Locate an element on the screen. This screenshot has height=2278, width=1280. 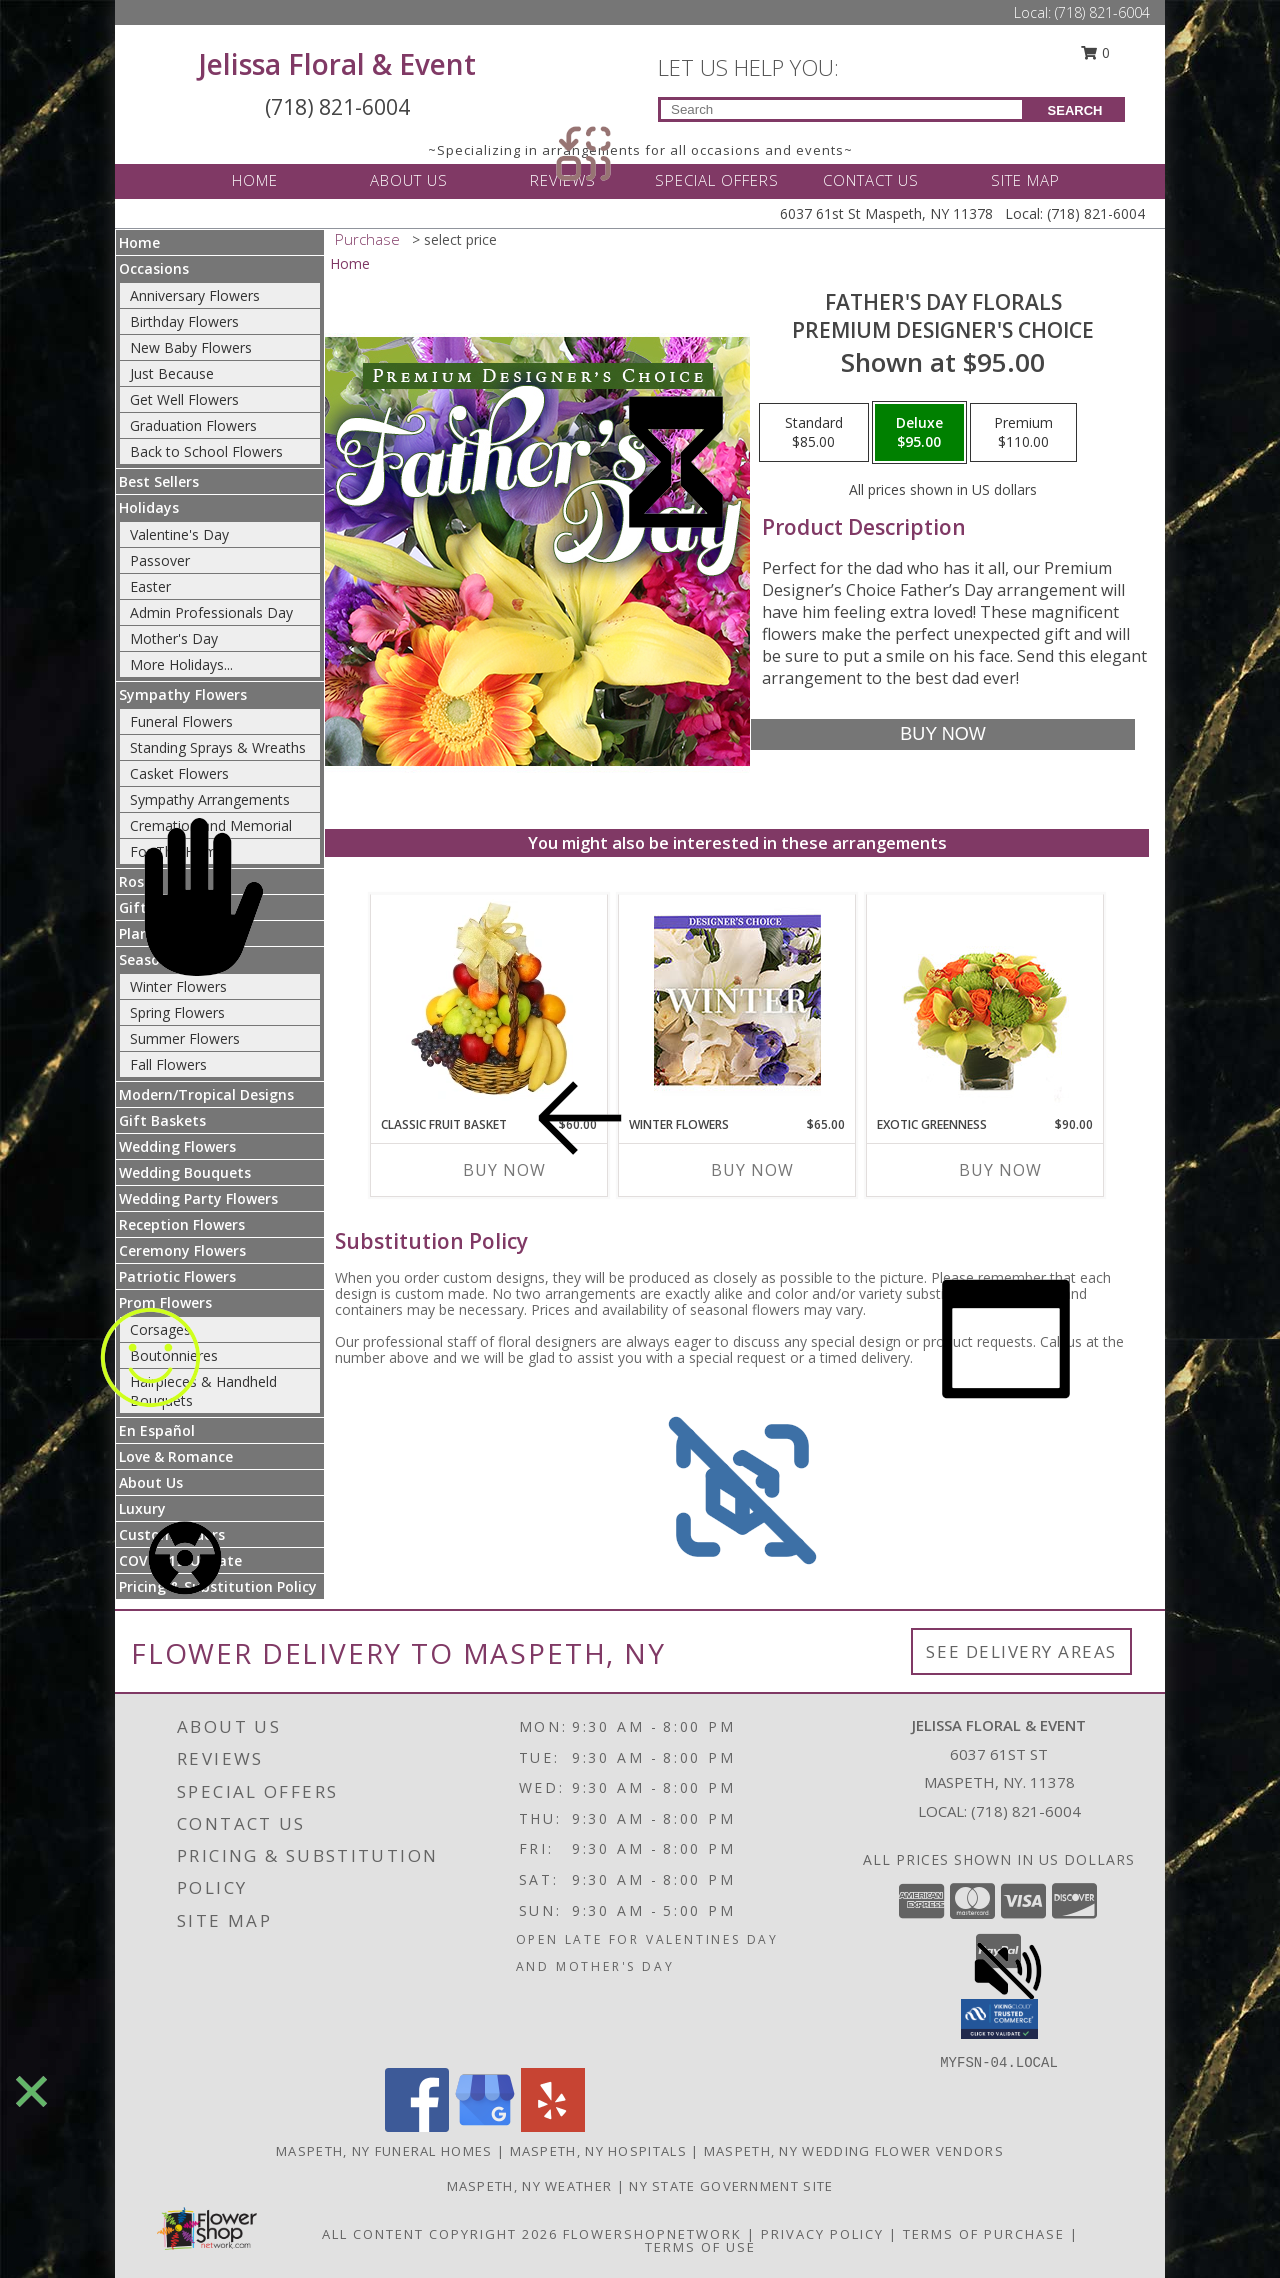
indicates radioactive or nuclear hazard warning is located at coordinates (185, 1558).